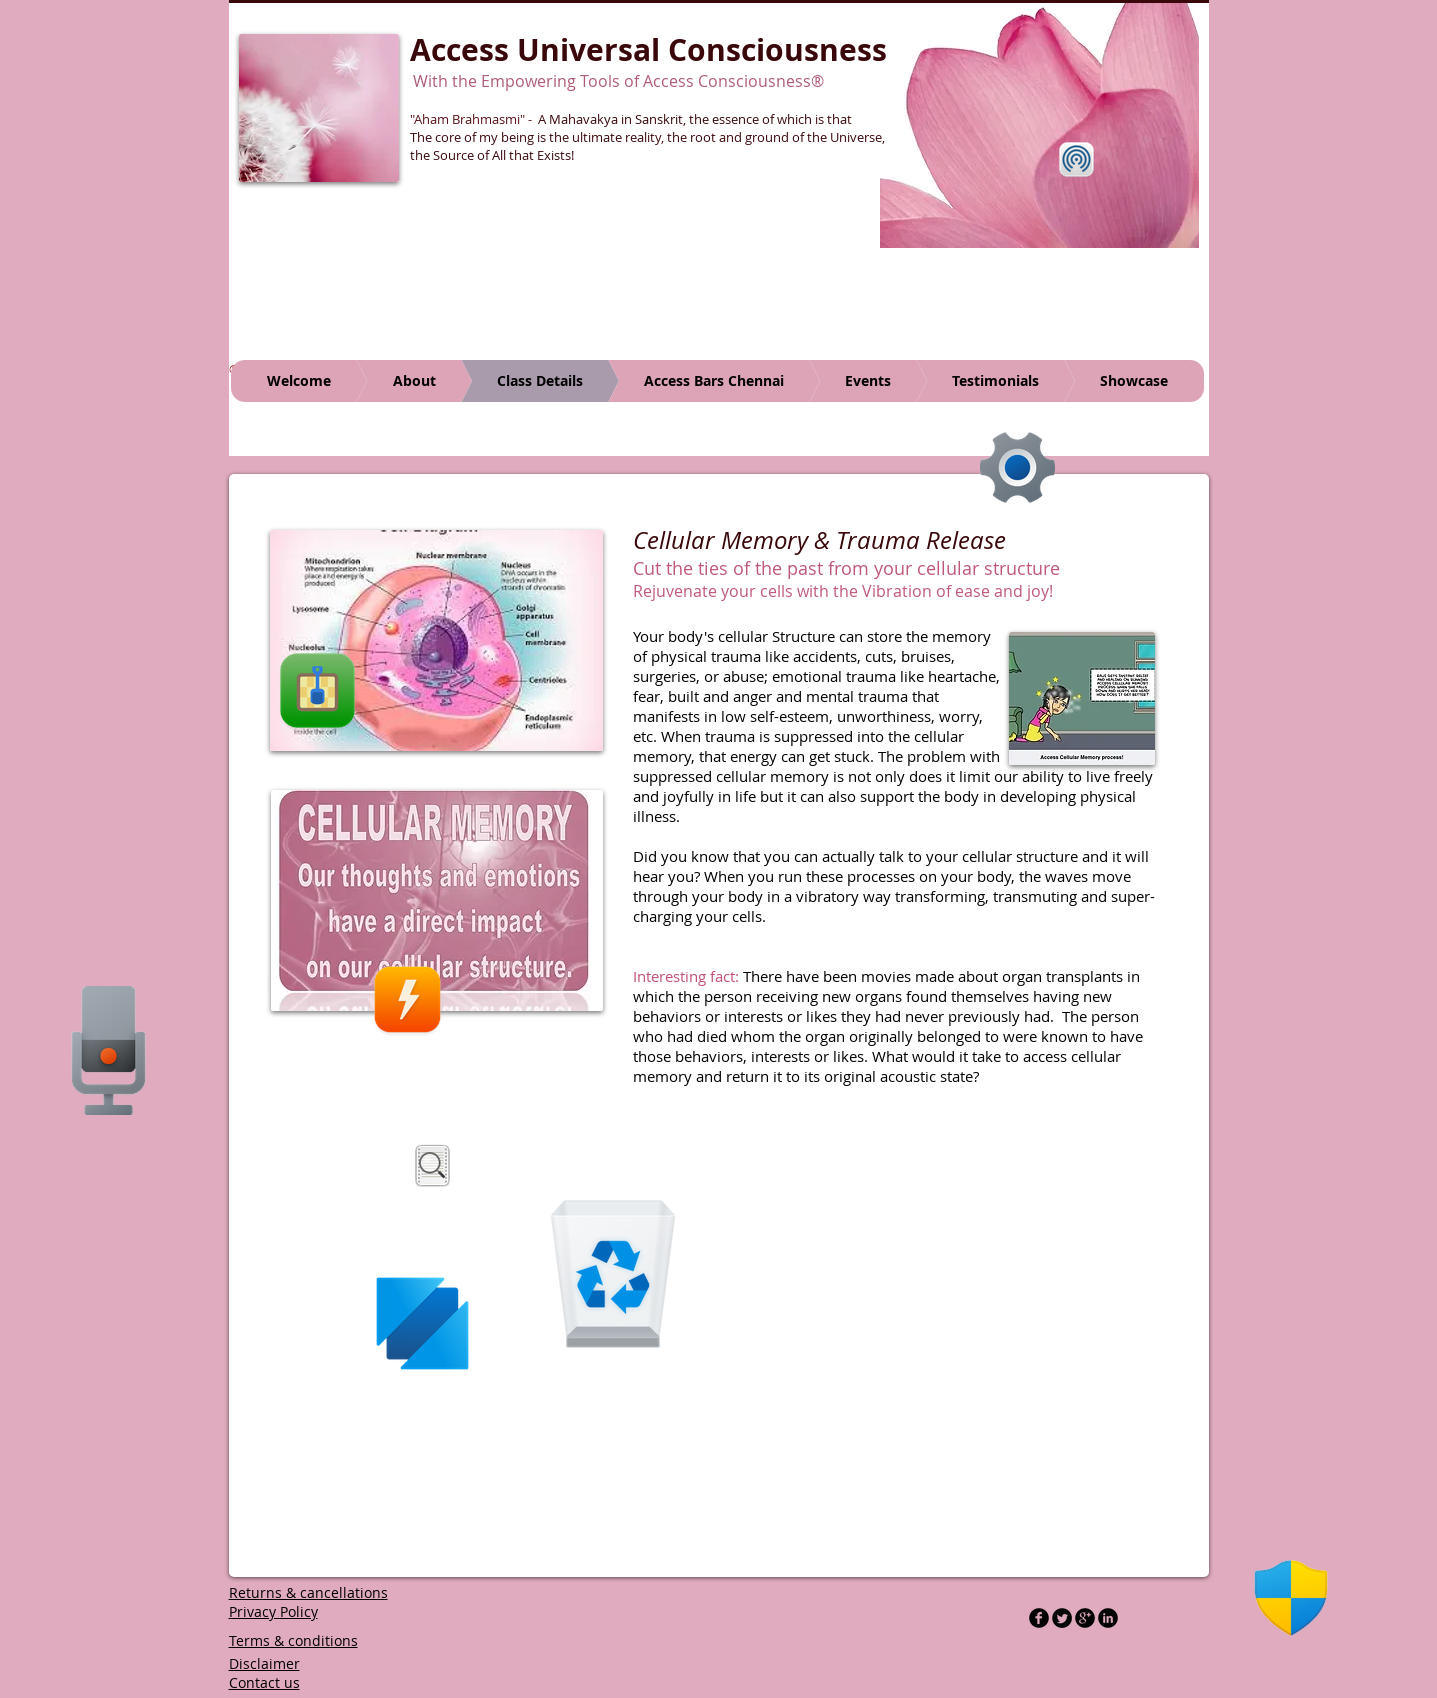 The width and height of the screenshot is (1437, 1698). What do you see at coordinates (407, 999) in the screenshot?
I see `open newsflash rss reader app` at bounding box center [407, 999].